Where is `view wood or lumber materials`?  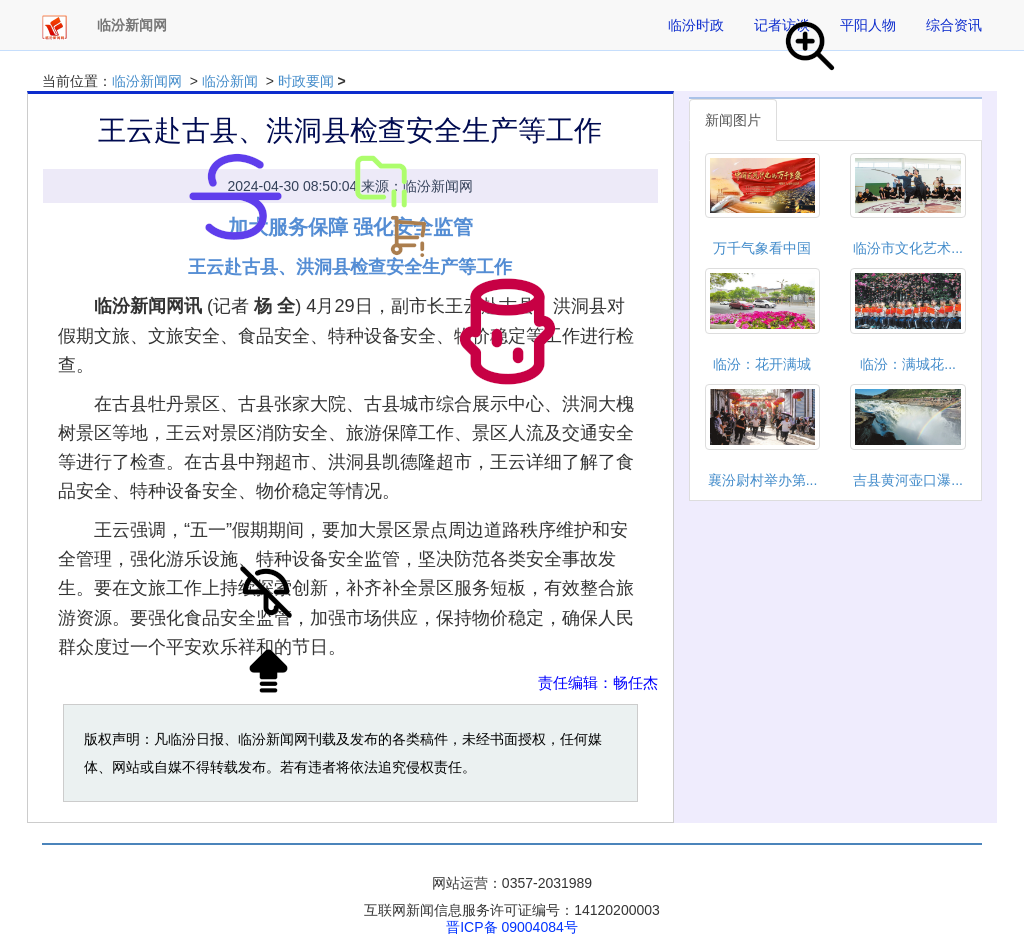 view wood or lumber materials is located at coordinates (507, 331).